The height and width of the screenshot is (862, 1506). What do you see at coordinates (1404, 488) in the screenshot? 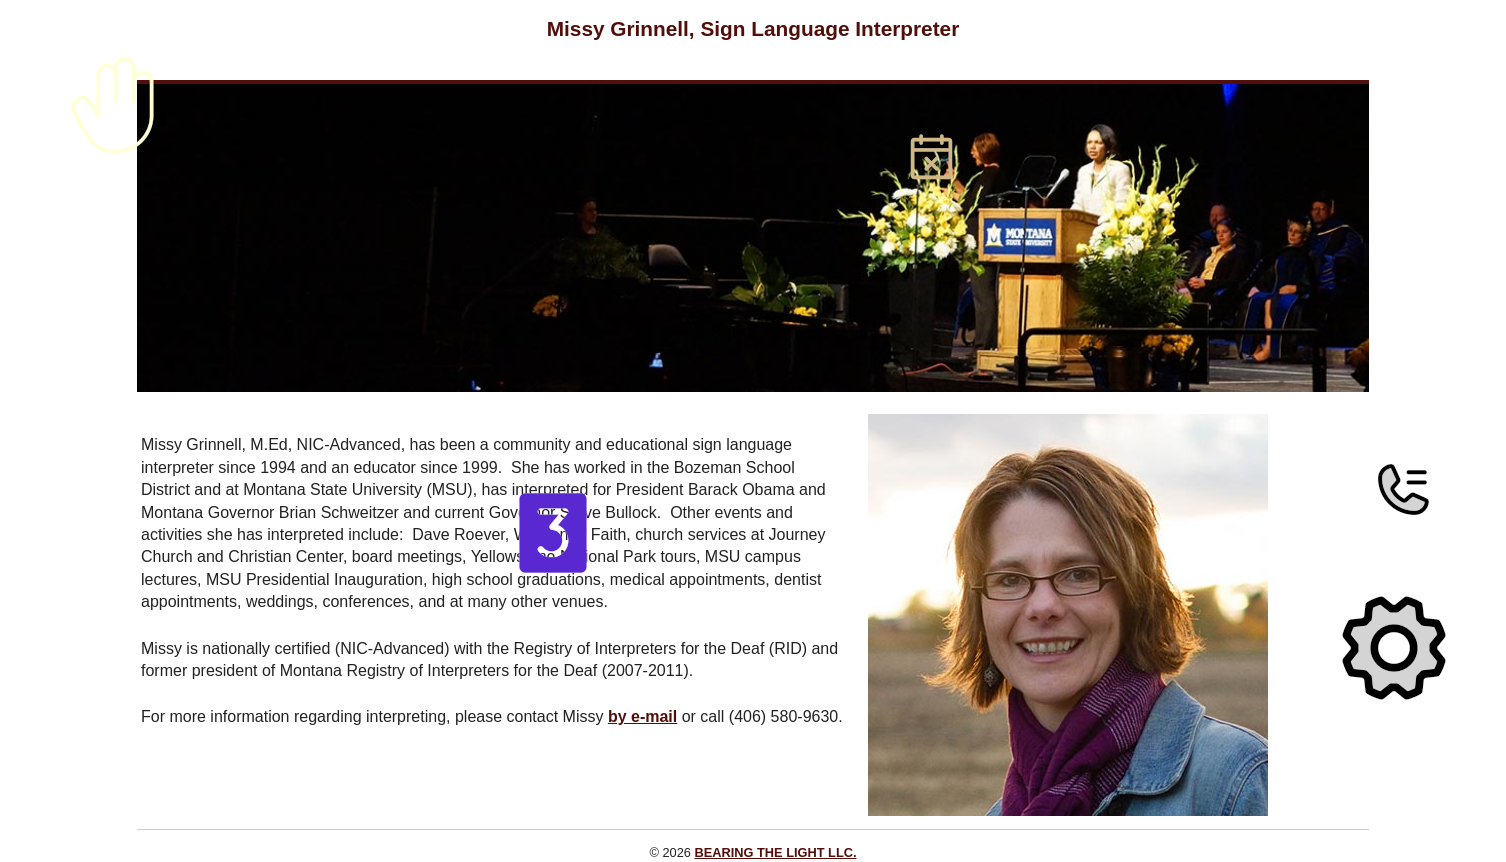
I see `view contact list` at bounding box center [1404, 488].